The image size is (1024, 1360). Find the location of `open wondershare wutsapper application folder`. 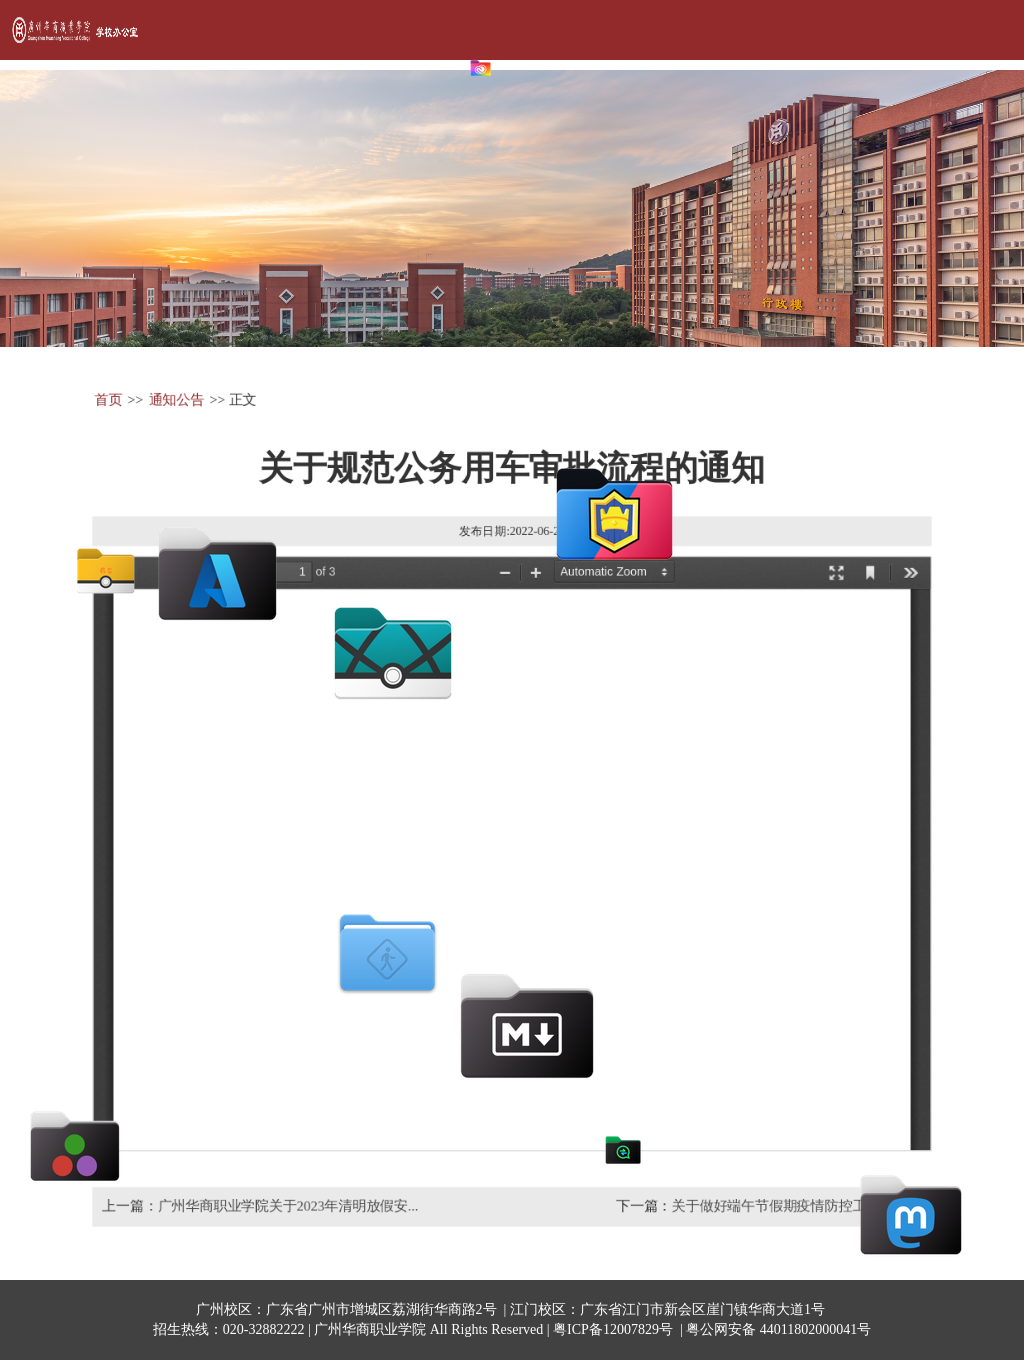

open wondershare wutsapper application folder is located at coordinates (623, 1151).